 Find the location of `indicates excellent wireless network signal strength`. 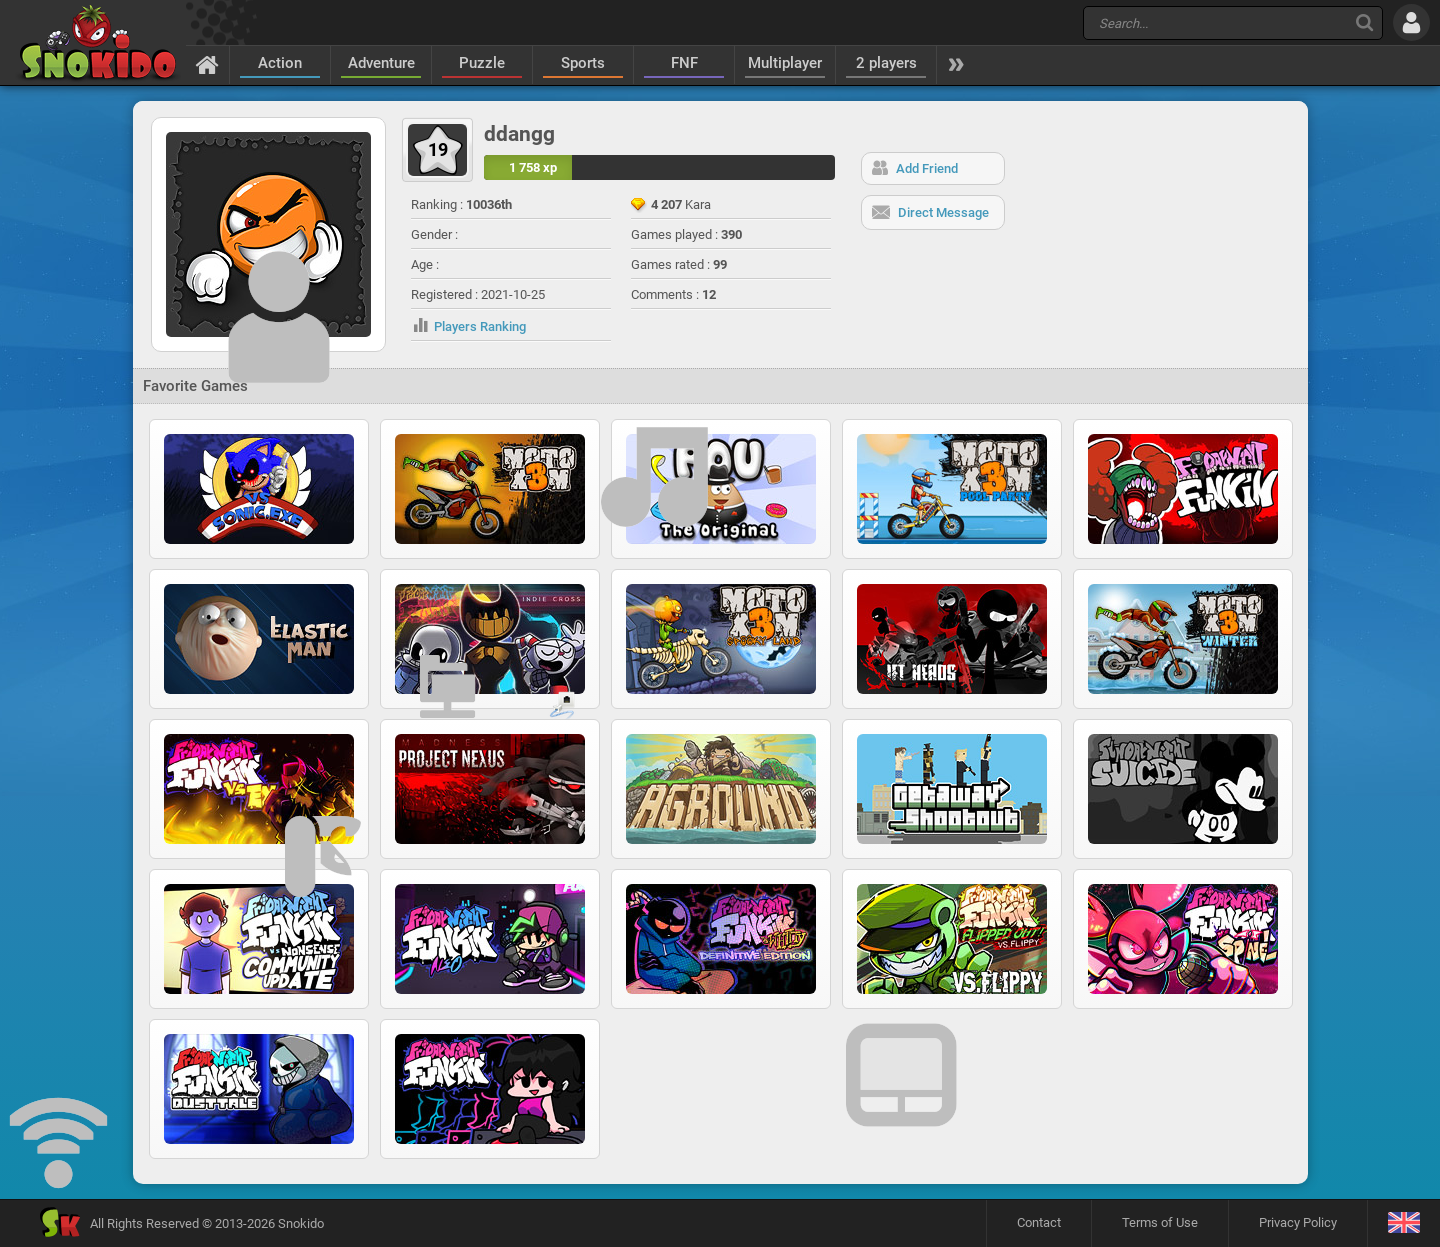

indicates excellent wireless network signal strength is located at coordinates (58, 1139).